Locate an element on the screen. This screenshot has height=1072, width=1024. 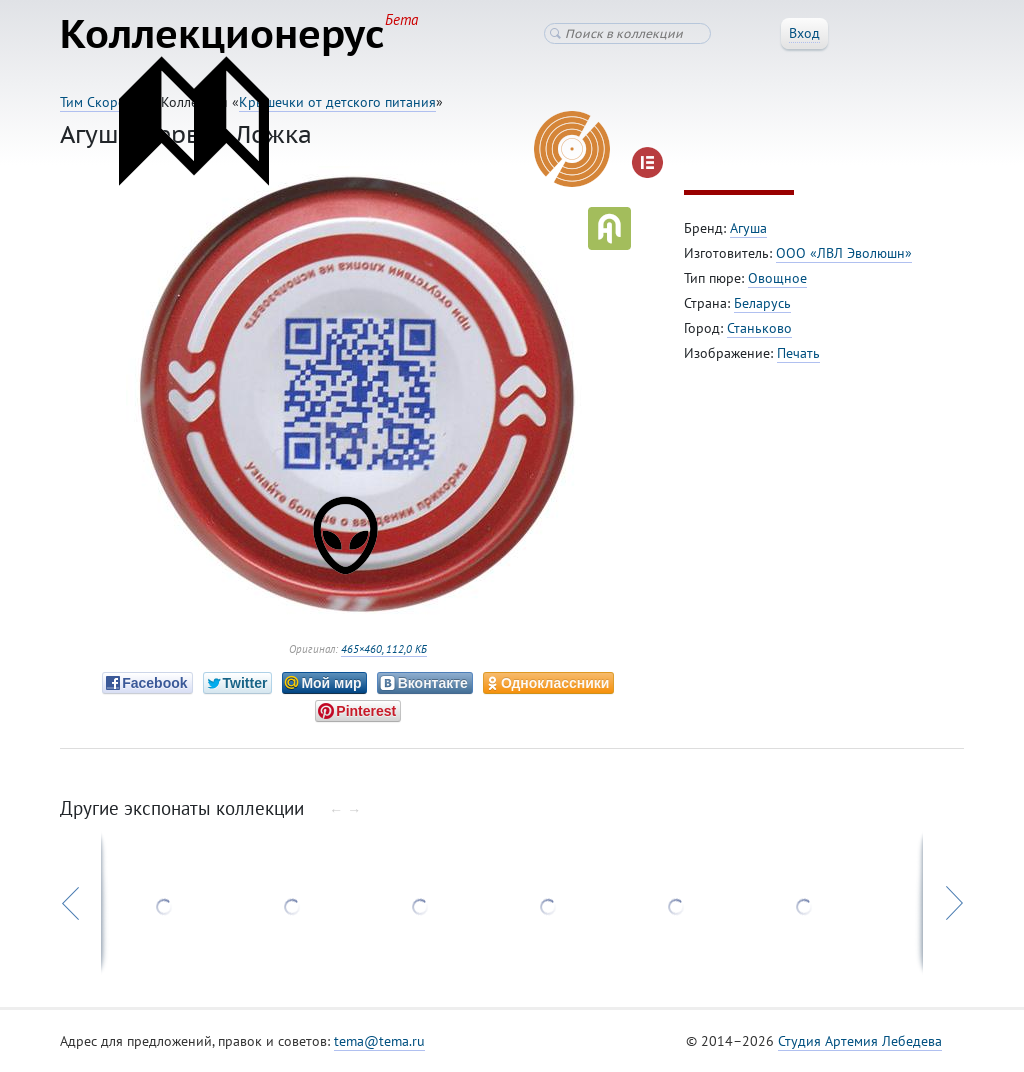
open the Haystack app is located at coordinates (609, 228).